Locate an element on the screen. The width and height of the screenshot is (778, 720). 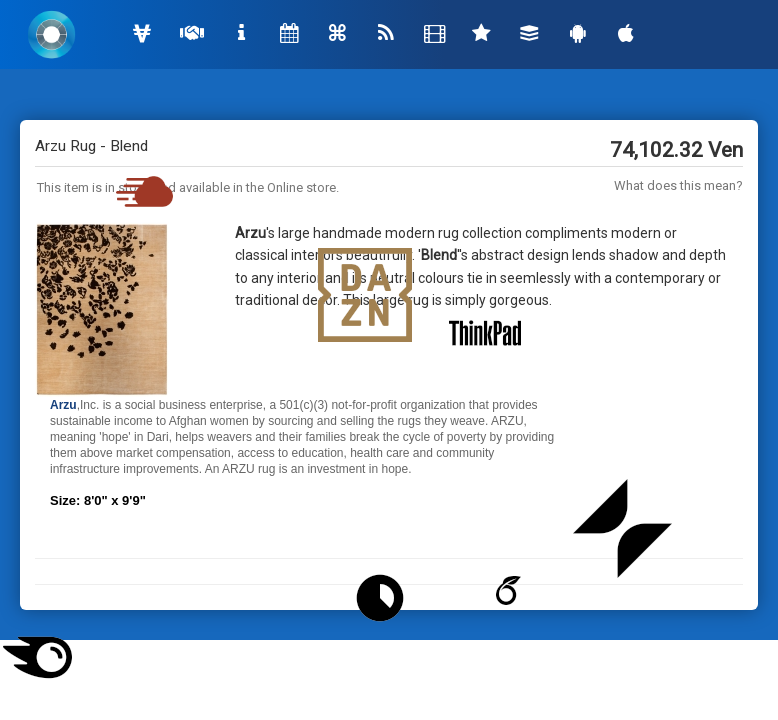
glide app logo is located at coordinates (622, 528).